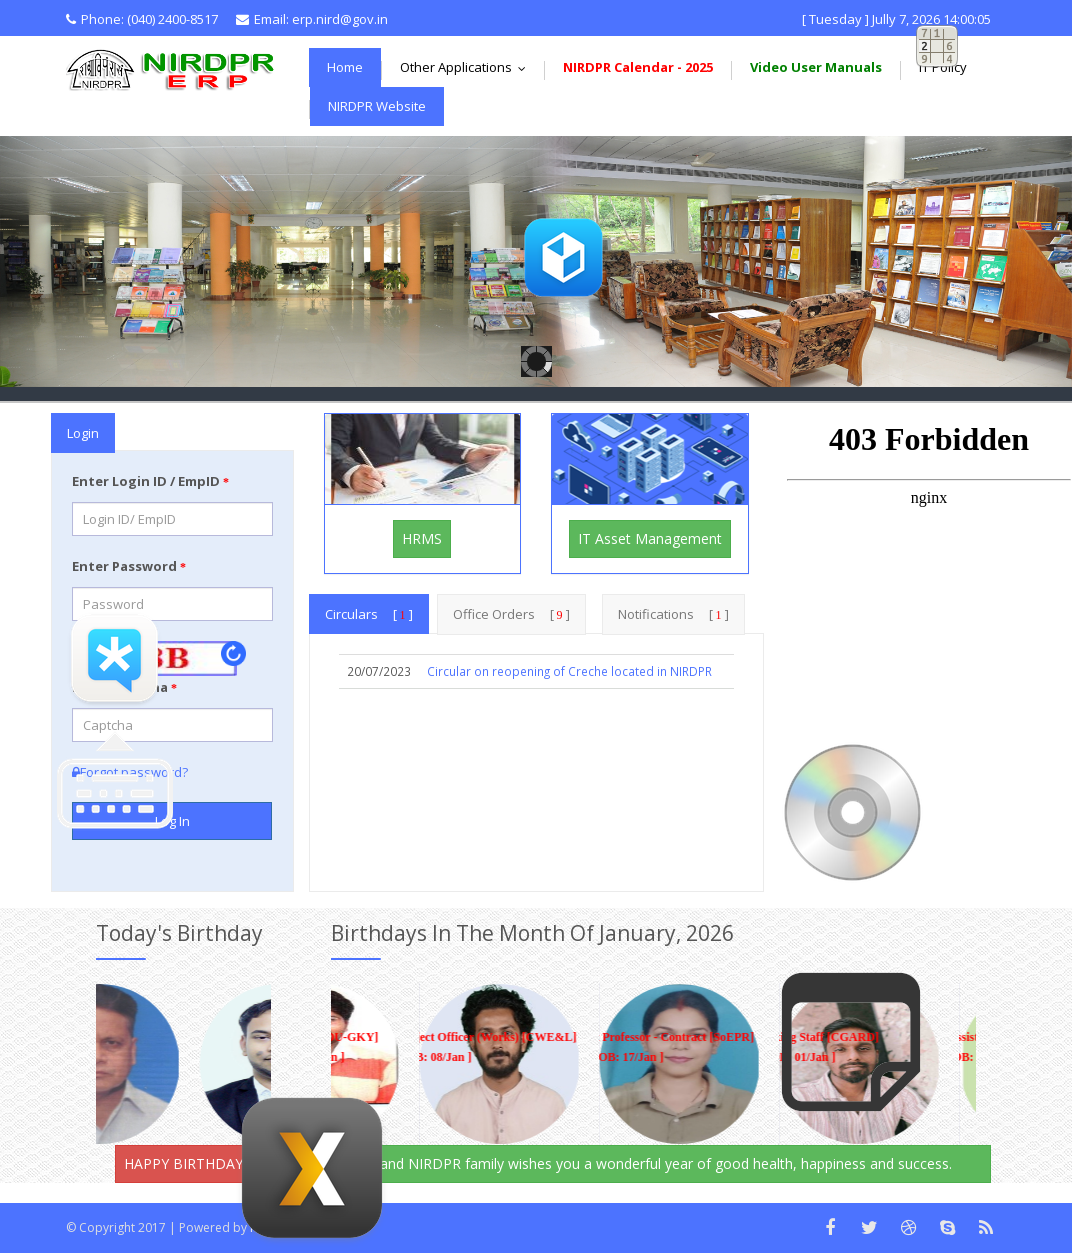 This screenshot has height=1253, width=1072. I want to click on launch gnome sudoku puzzle game, so click(937, 46).